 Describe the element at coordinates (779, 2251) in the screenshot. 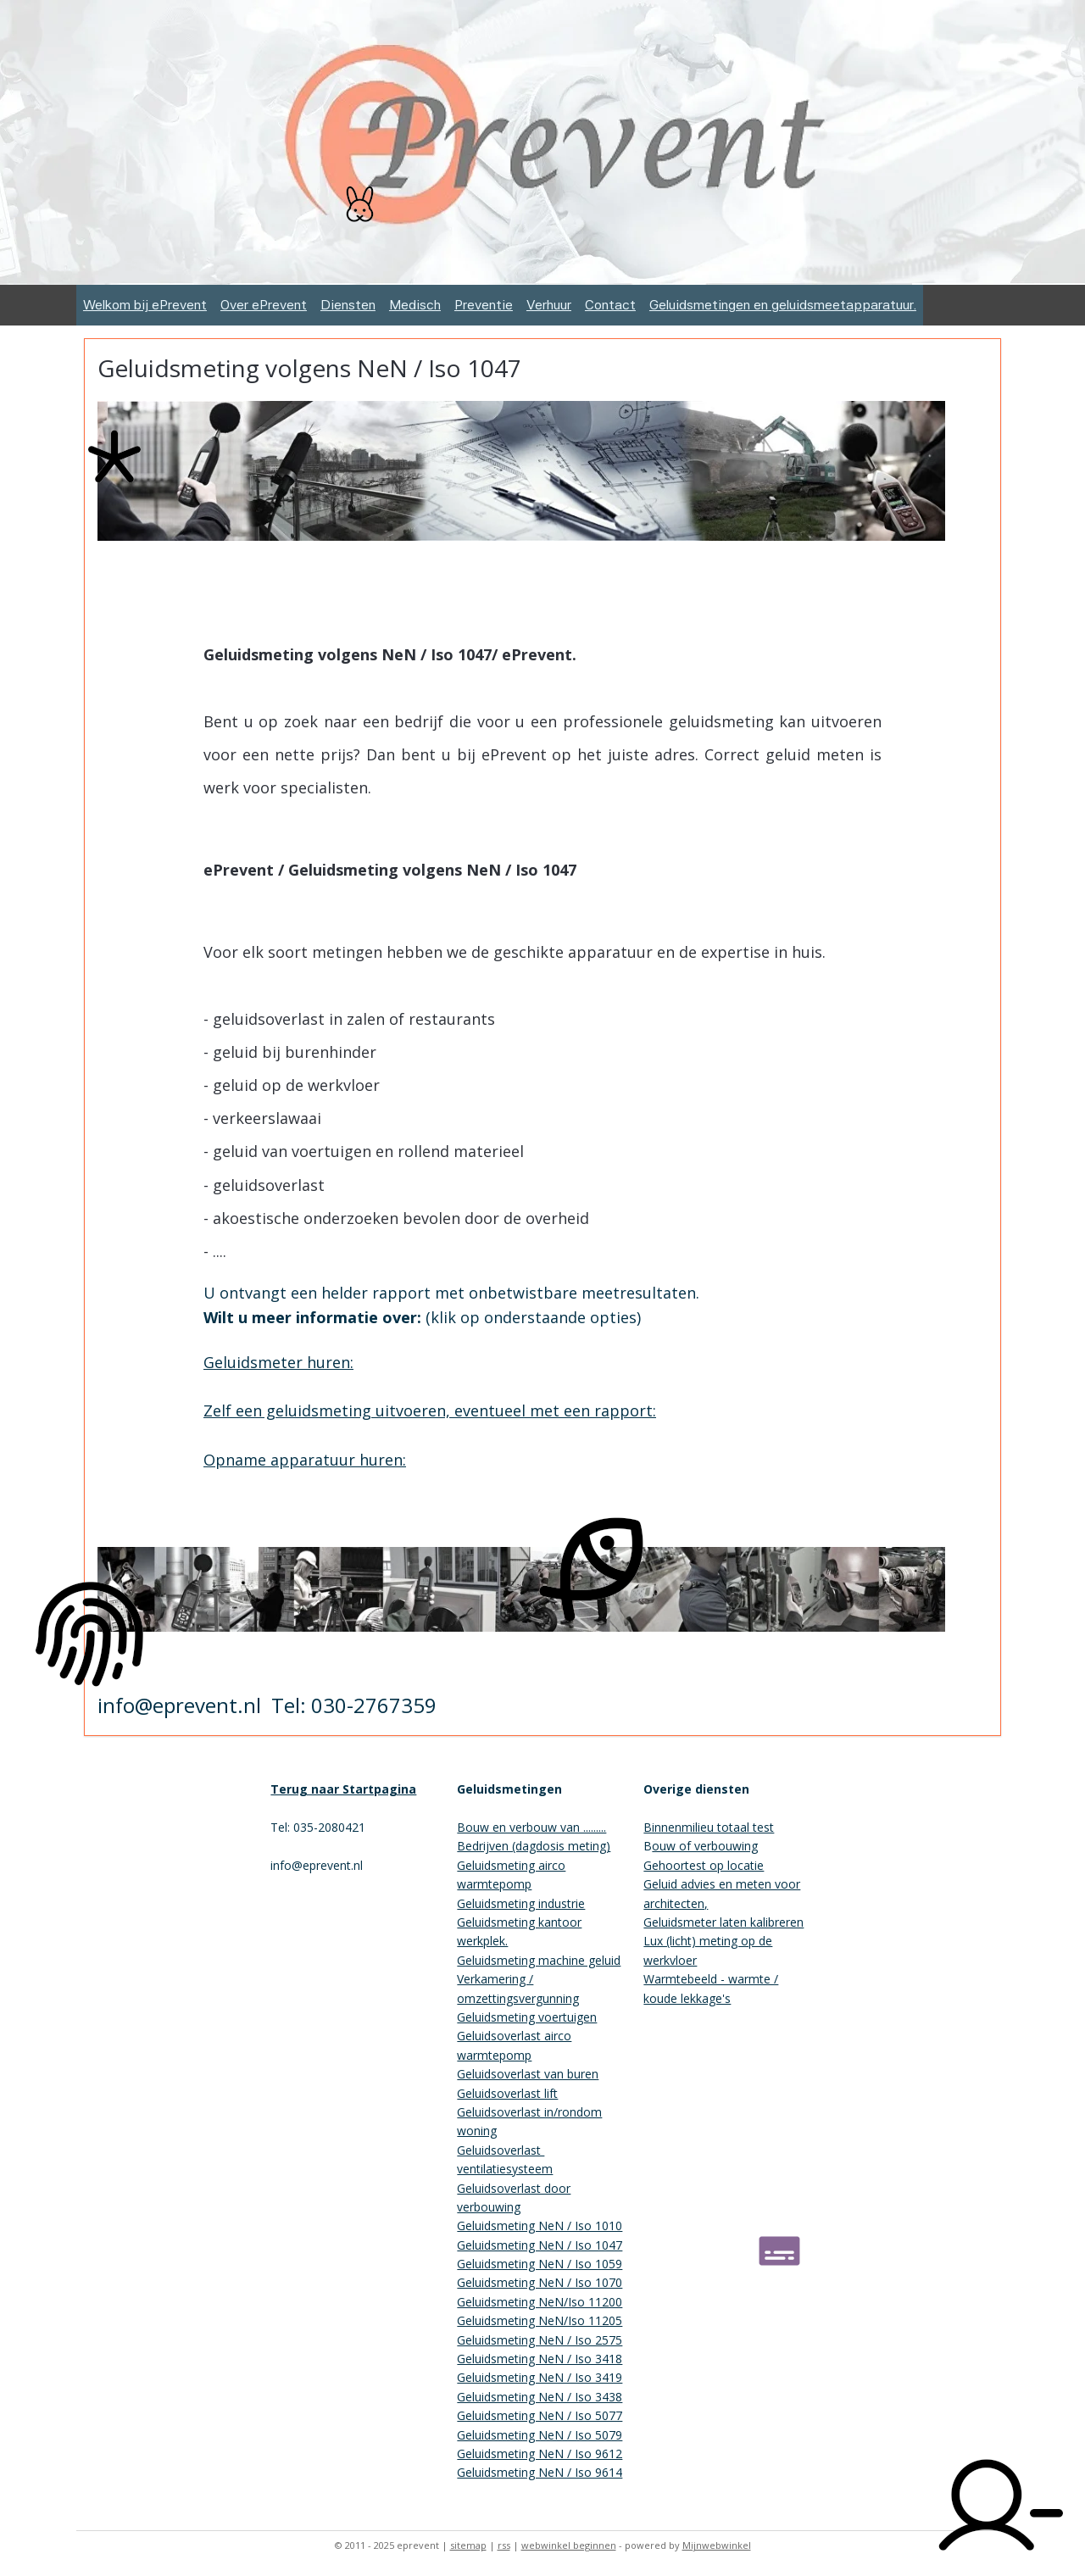

I see `enable subtitles or closed captions` at that location.